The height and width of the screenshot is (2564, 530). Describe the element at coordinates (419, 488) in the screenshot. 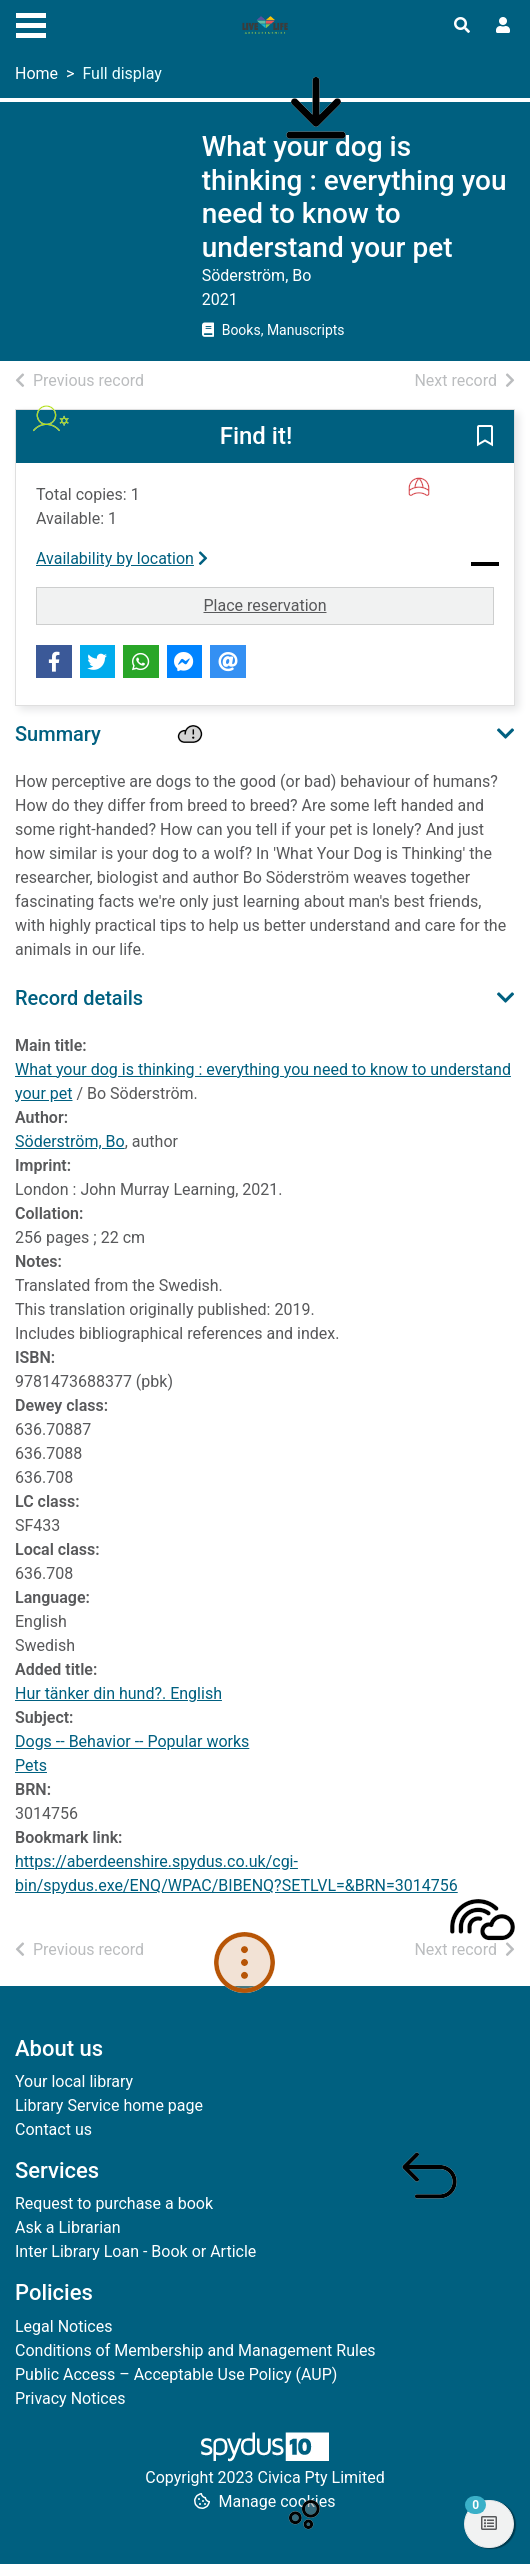

I see `browse hats or headwear category` at that location.